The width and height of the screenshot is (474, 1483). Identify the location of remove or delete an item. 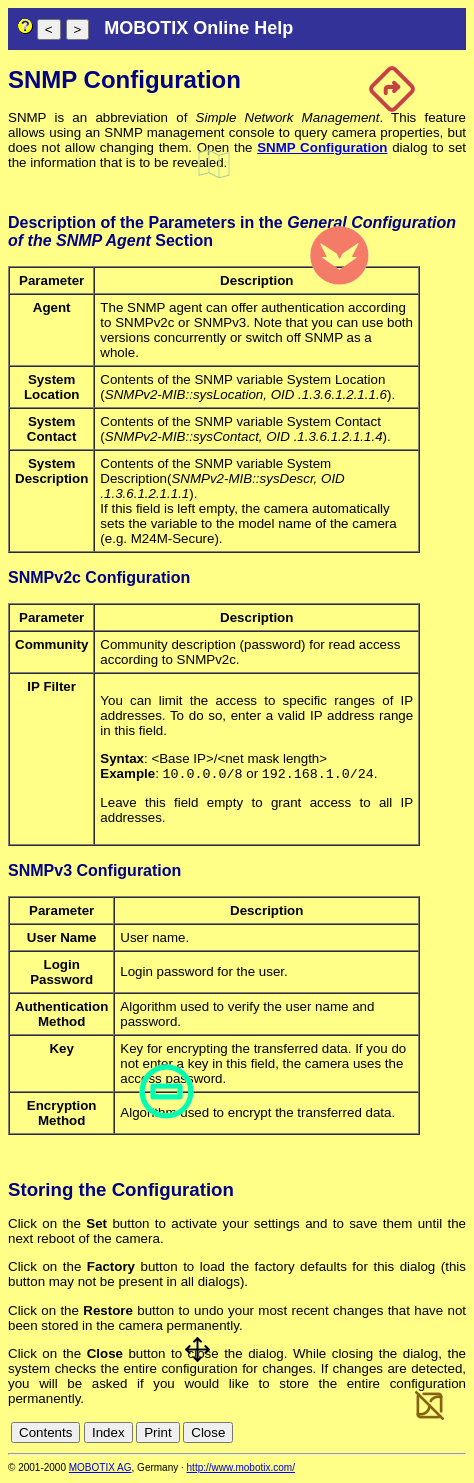
(166, 1091).